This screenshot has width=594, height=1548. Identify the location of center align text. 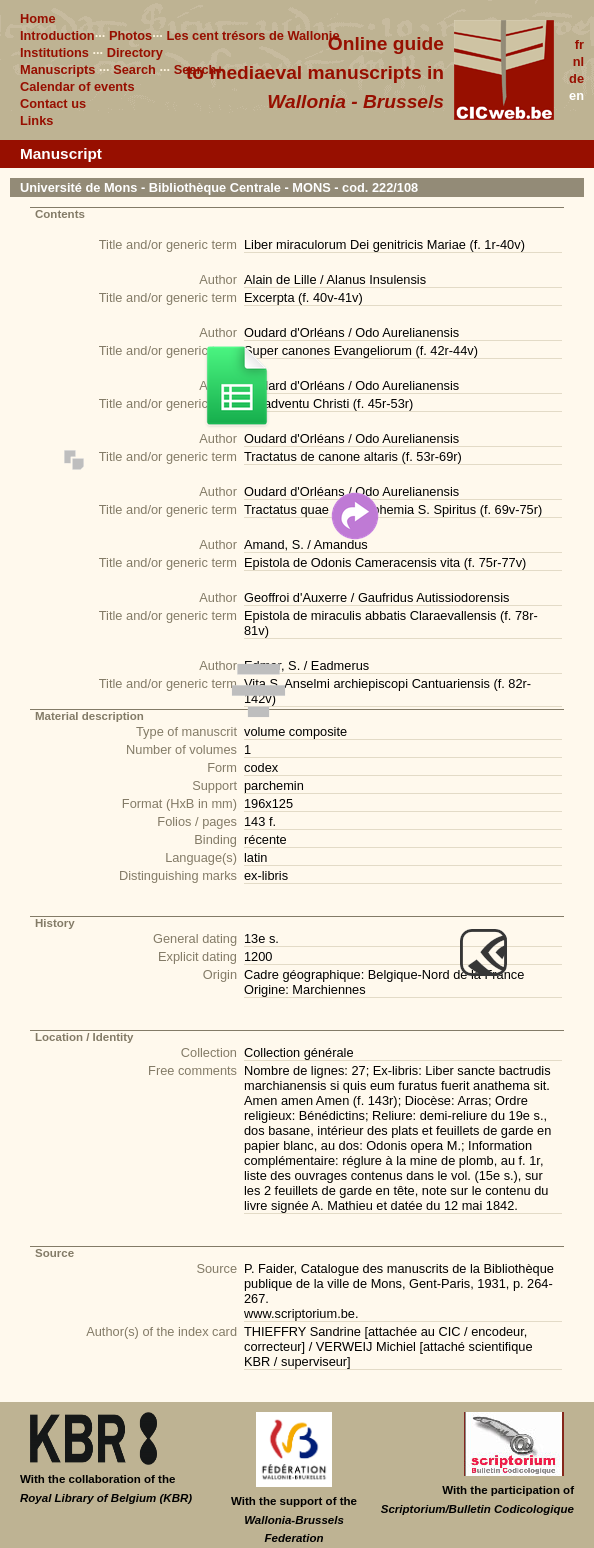
(258, 690).